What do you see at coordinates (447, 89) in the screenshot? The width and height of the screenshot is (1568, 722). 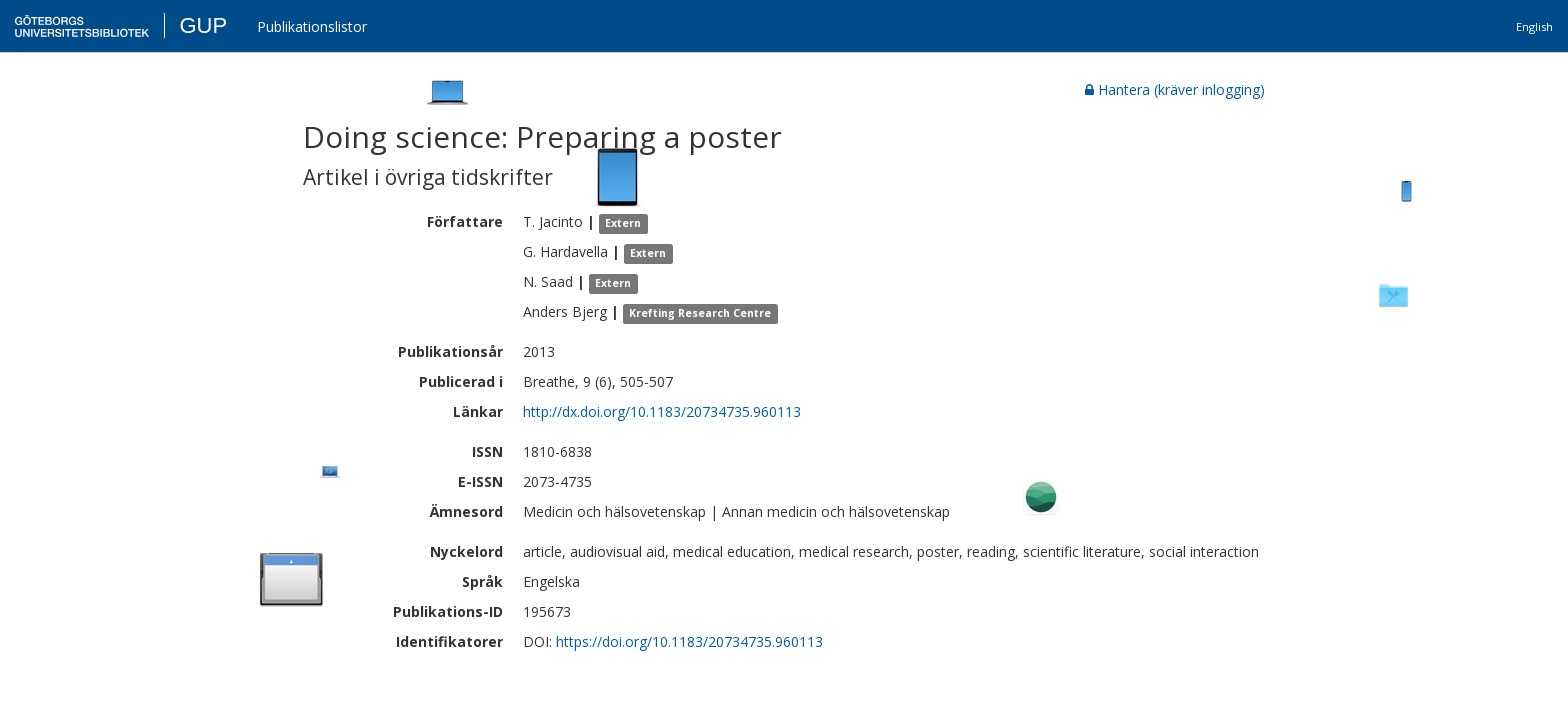 I see `represents this macbook pro device in system settings` at bounding box center [447, 89].